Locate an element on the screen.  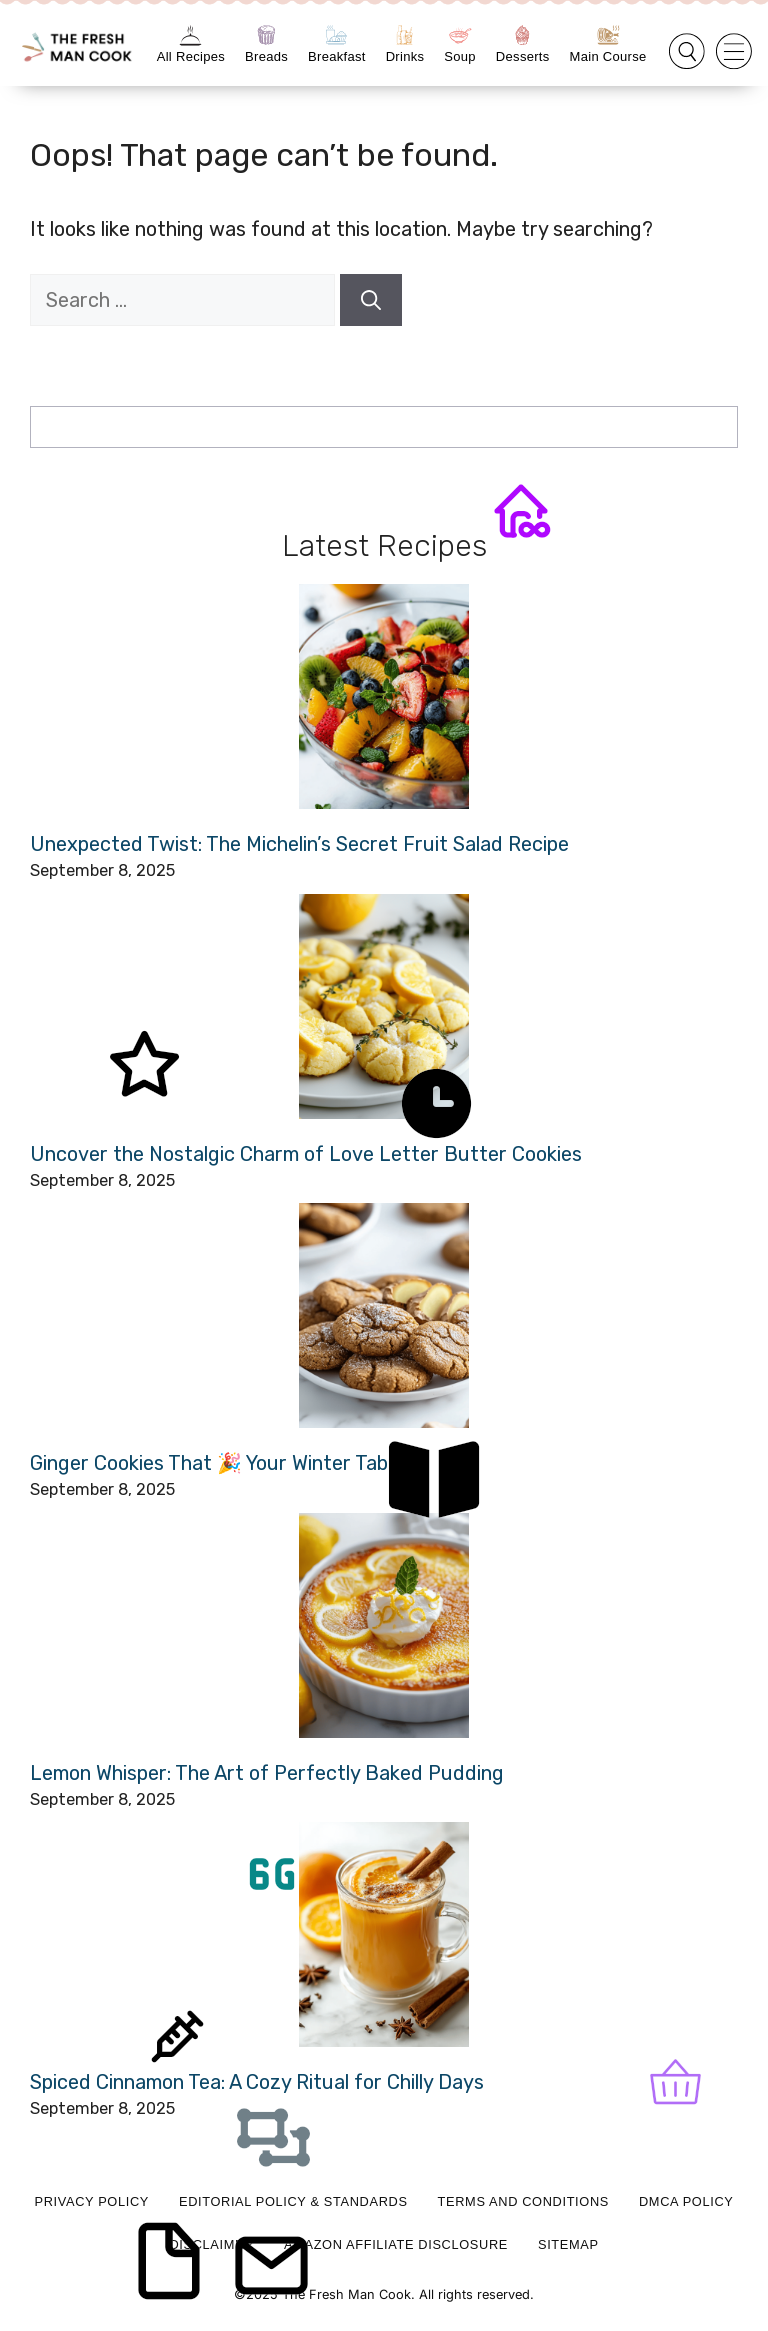
view your shopping basket is located at coordinates (675, 2084).